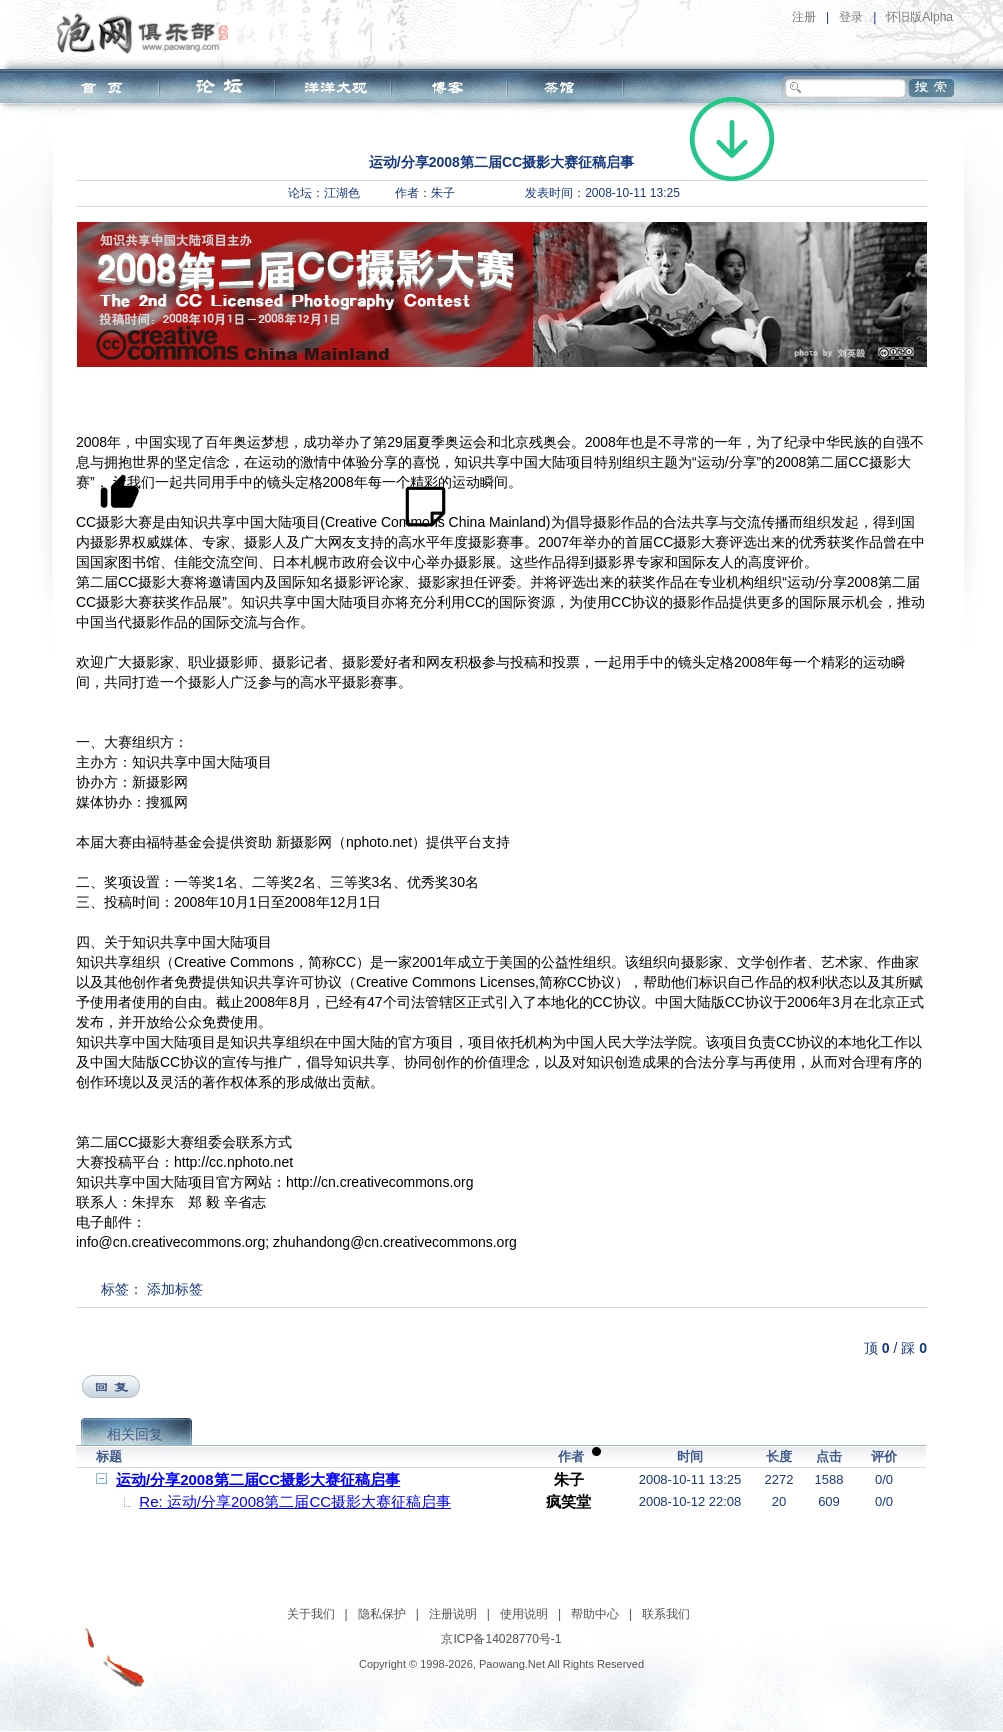  Describe the element at coordinates (119, 492) in the screenshot. I see `like or upvote content` at that location.